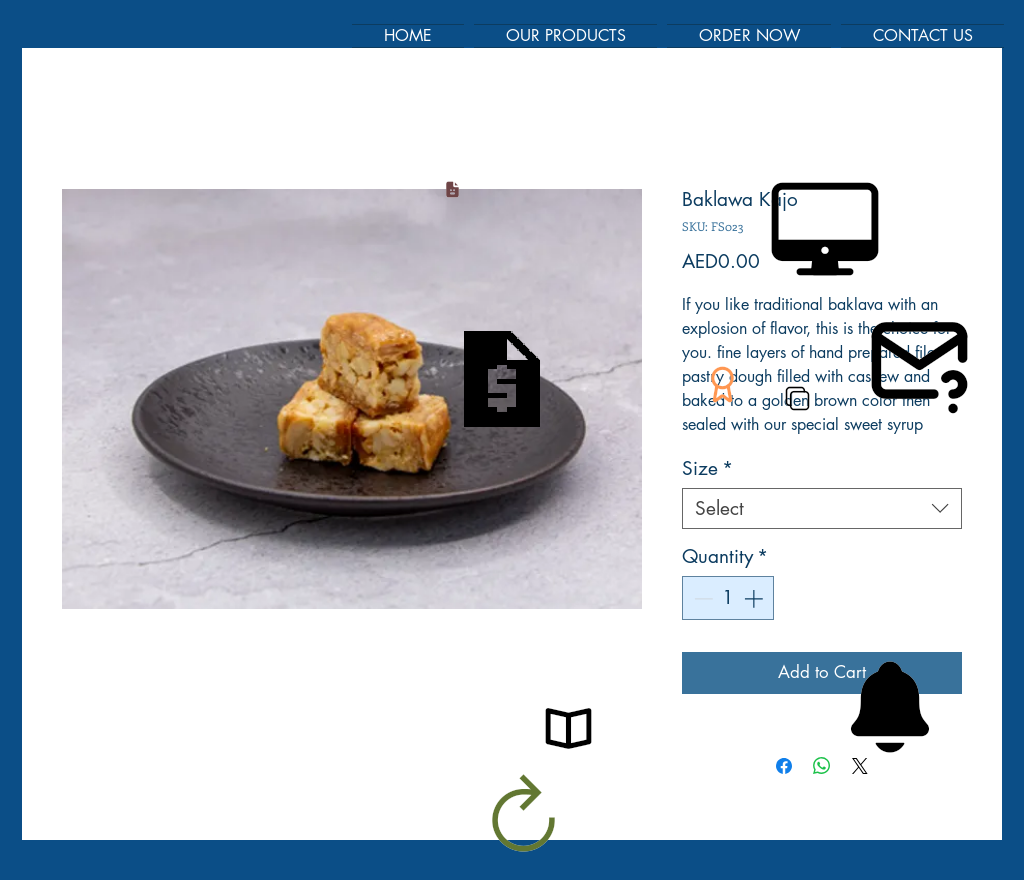  Describe the element at coordinates (523, 813) in the screenshot. I see `refresh the current page or content` at that location.